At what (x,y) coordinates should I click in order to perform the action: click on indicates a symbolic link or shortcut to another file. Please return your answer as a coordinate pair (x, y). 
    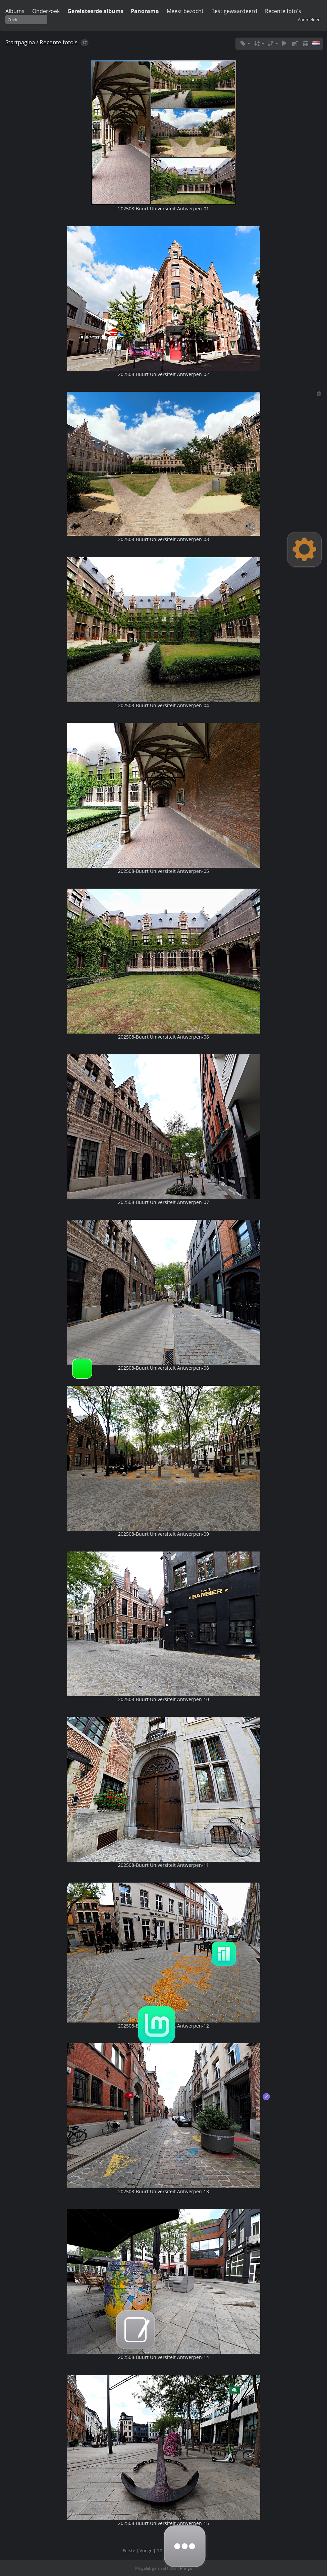
    Looking at the image, I should click on (266, 2097).